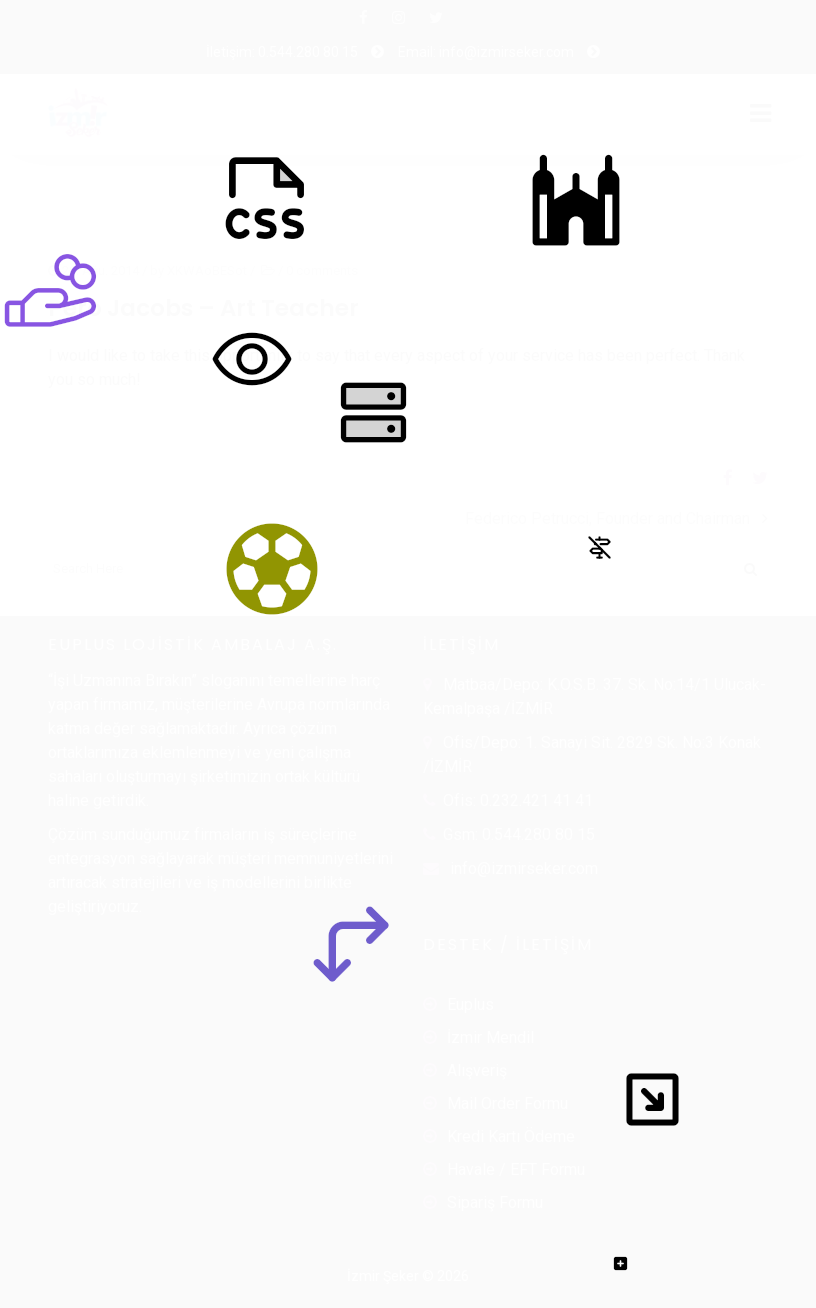 This screenshot has height=1308, width=816. I want to click on find nearby synagogues, so click(576, 202).